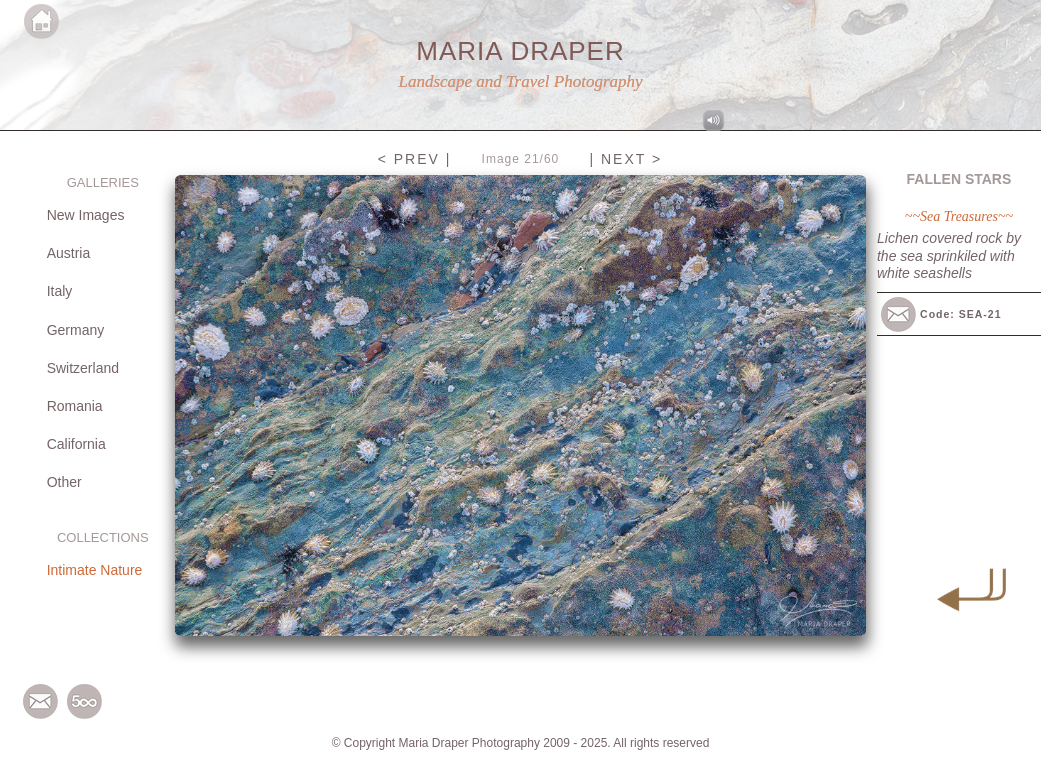  I want to click on reply to all recipients of an email, so click(970, 589).